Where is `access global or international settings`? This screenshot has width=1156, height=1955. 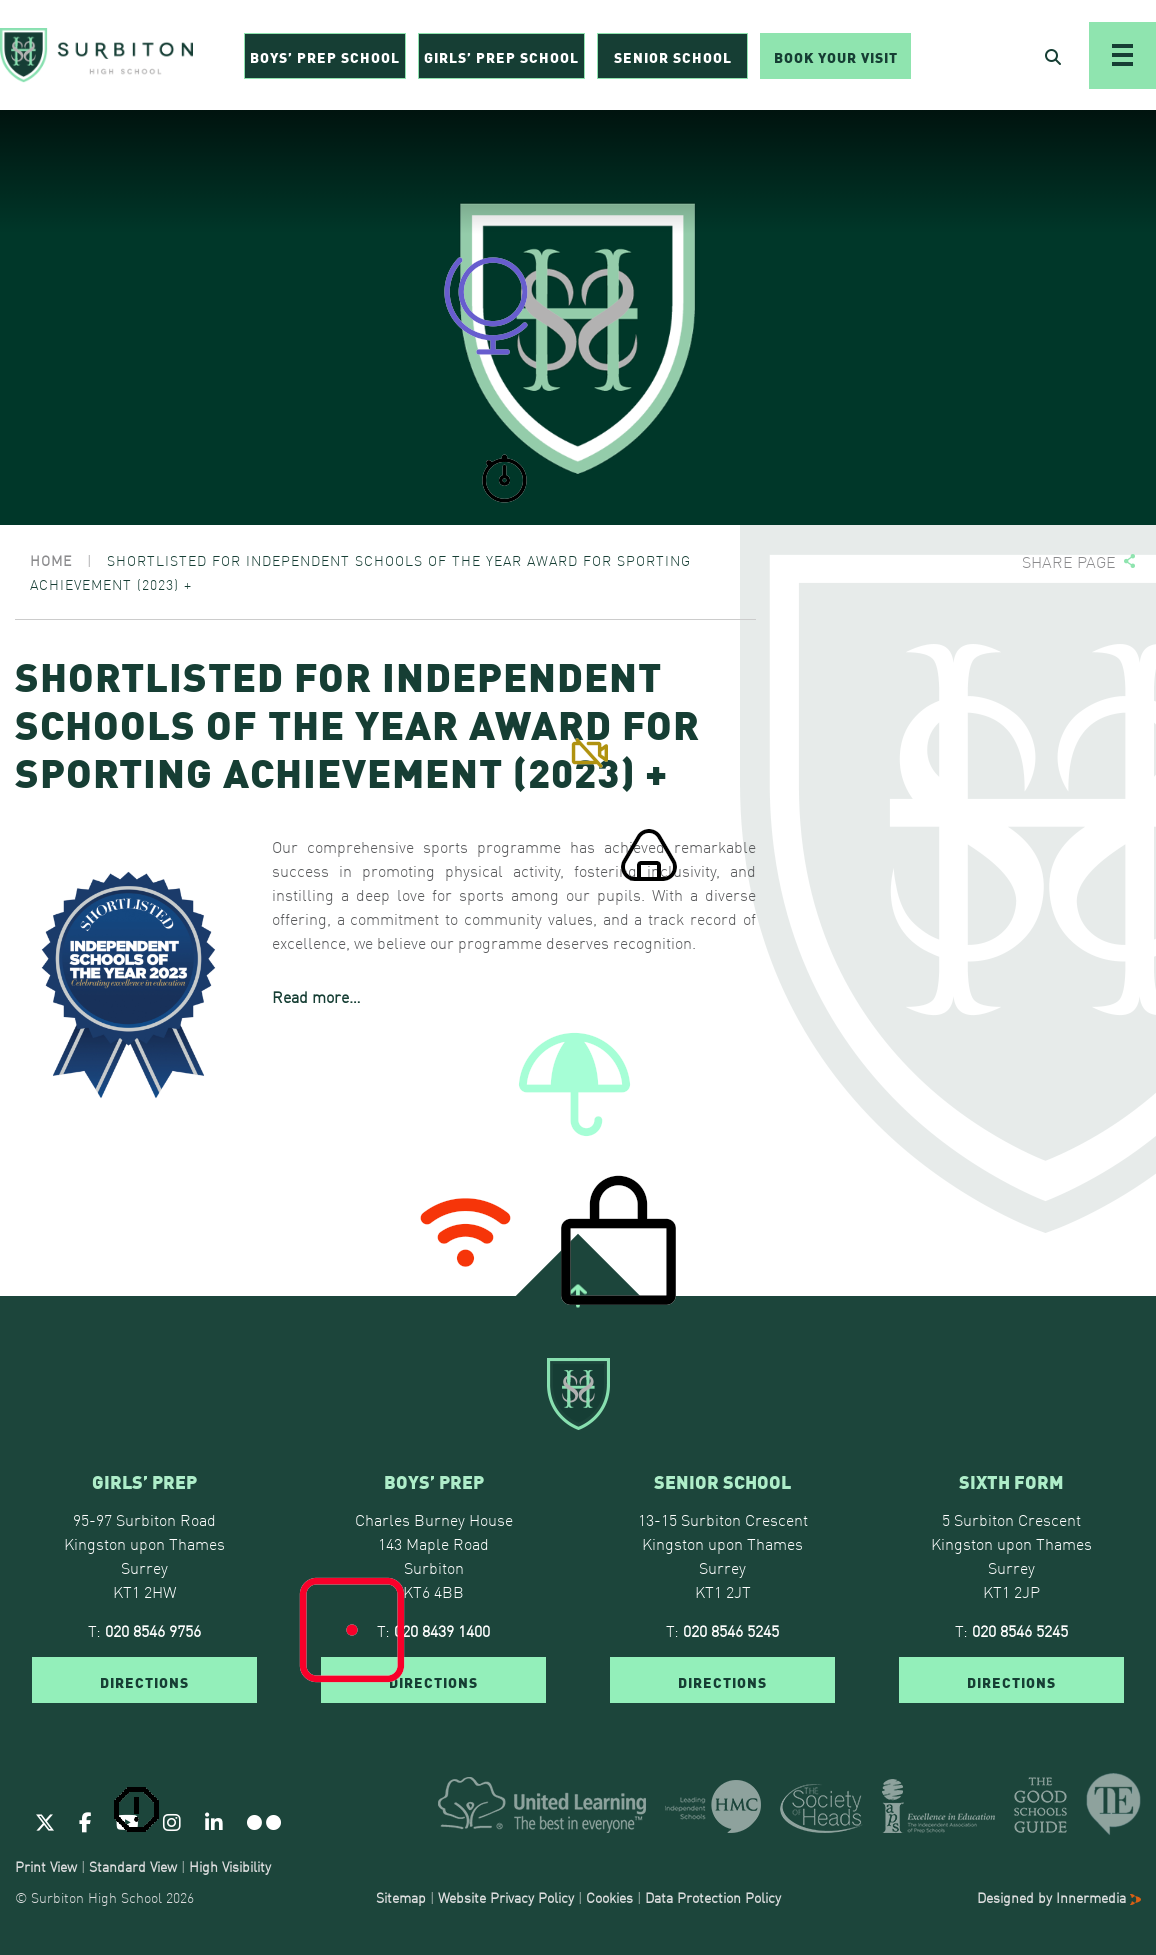
access global or international settings is located at coordinates (489, 302).